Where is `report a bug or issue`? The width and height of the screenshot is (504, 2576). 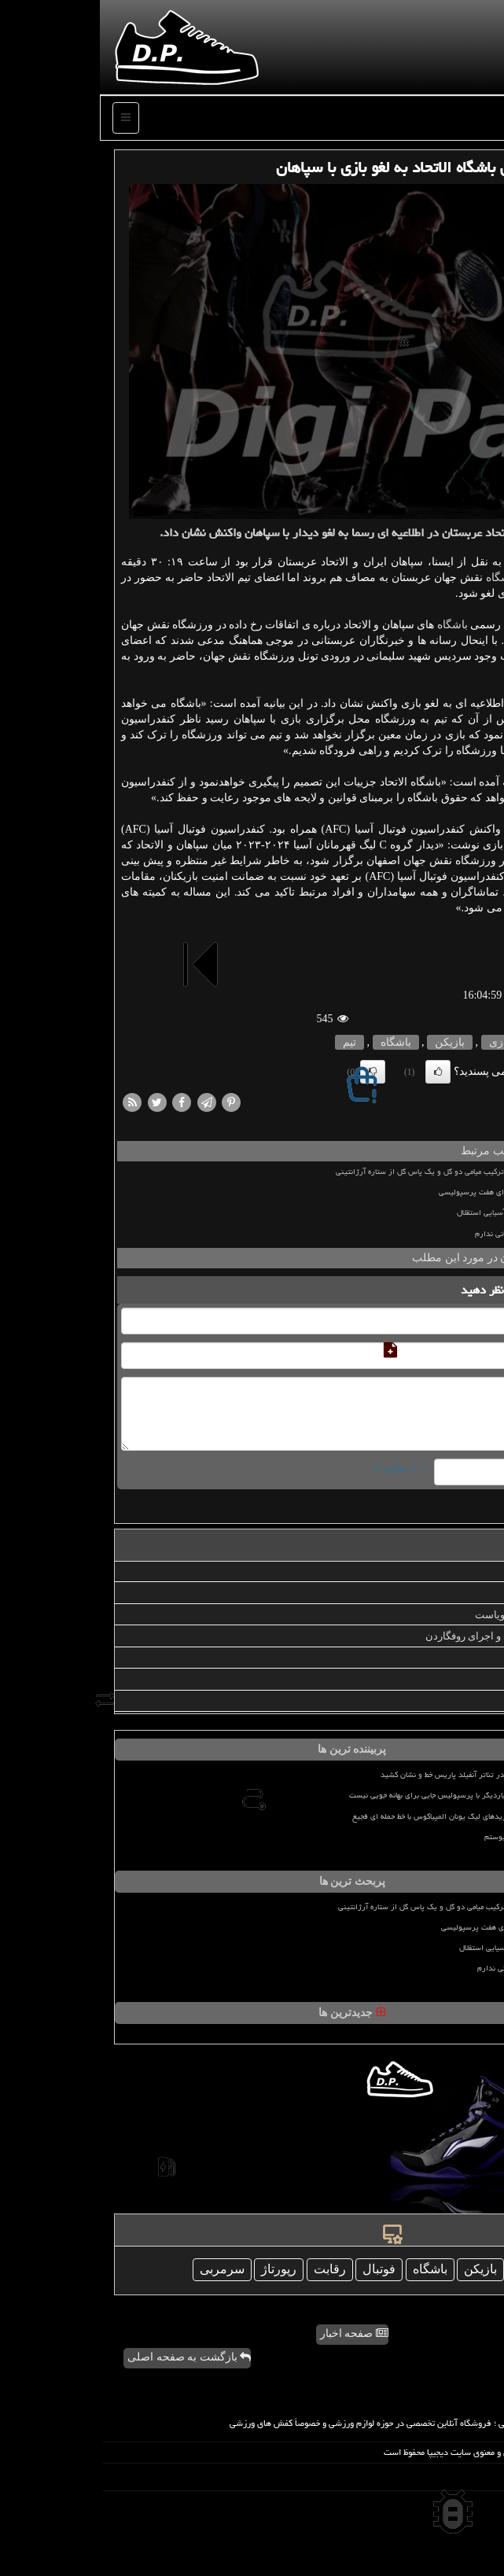 report a bug or issue is located at coordinates (453, 2512).